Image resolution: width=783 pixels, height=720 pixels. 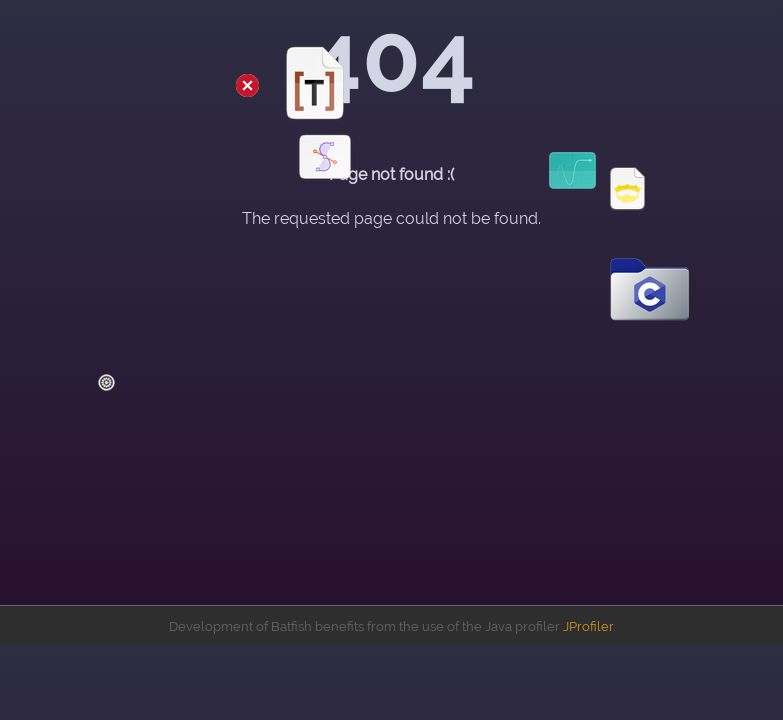 I want to click on nim programming language source file, so click(x=627, y=188).